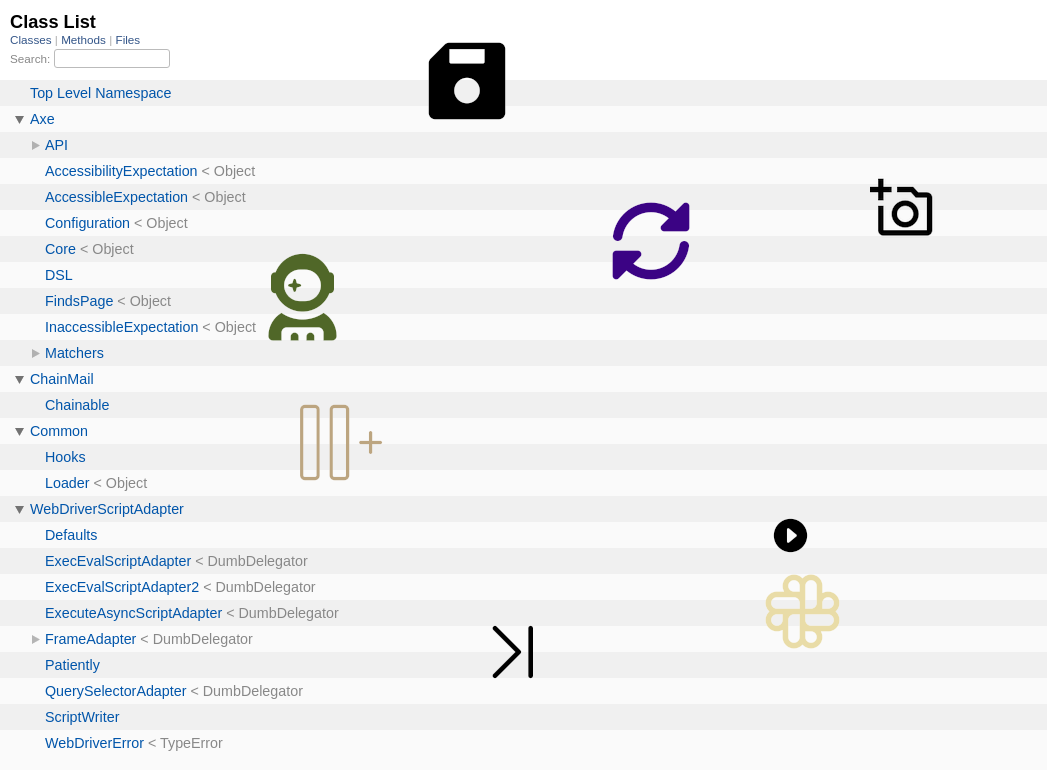 Image resolution: width=1047 pixels, height=770 pixels. Describe the element at coordinates (651, 241) in the screenshot. I see `refresh or reload content` at that location.